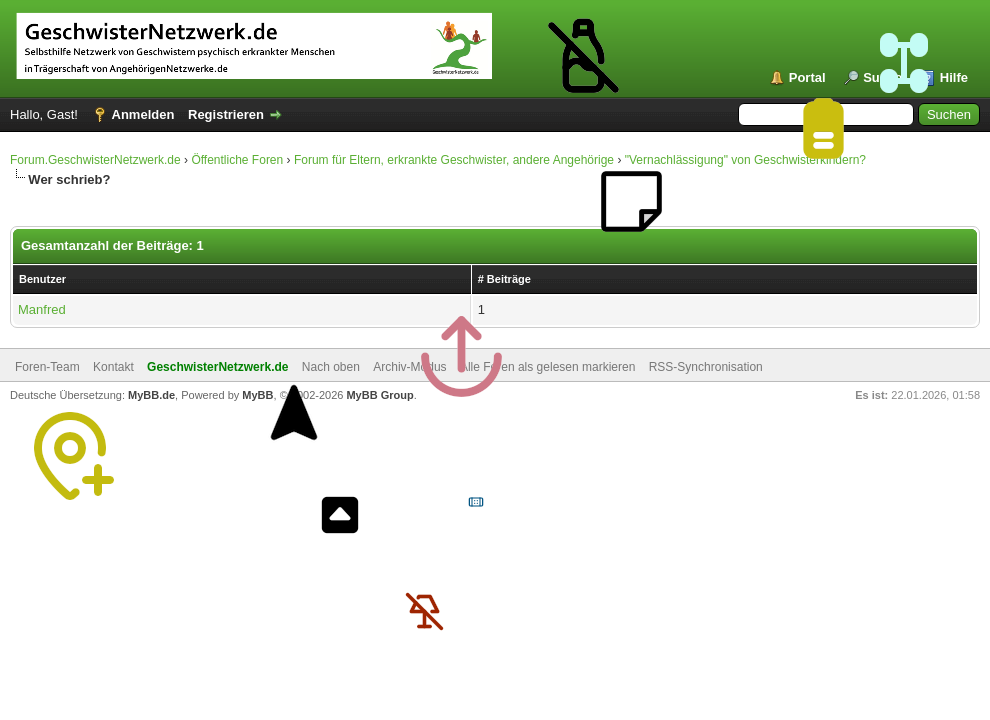  What do you see at coordinates (340, 515) in the screenshot?
I see `expand content upward` at bounding box center [340, 515].